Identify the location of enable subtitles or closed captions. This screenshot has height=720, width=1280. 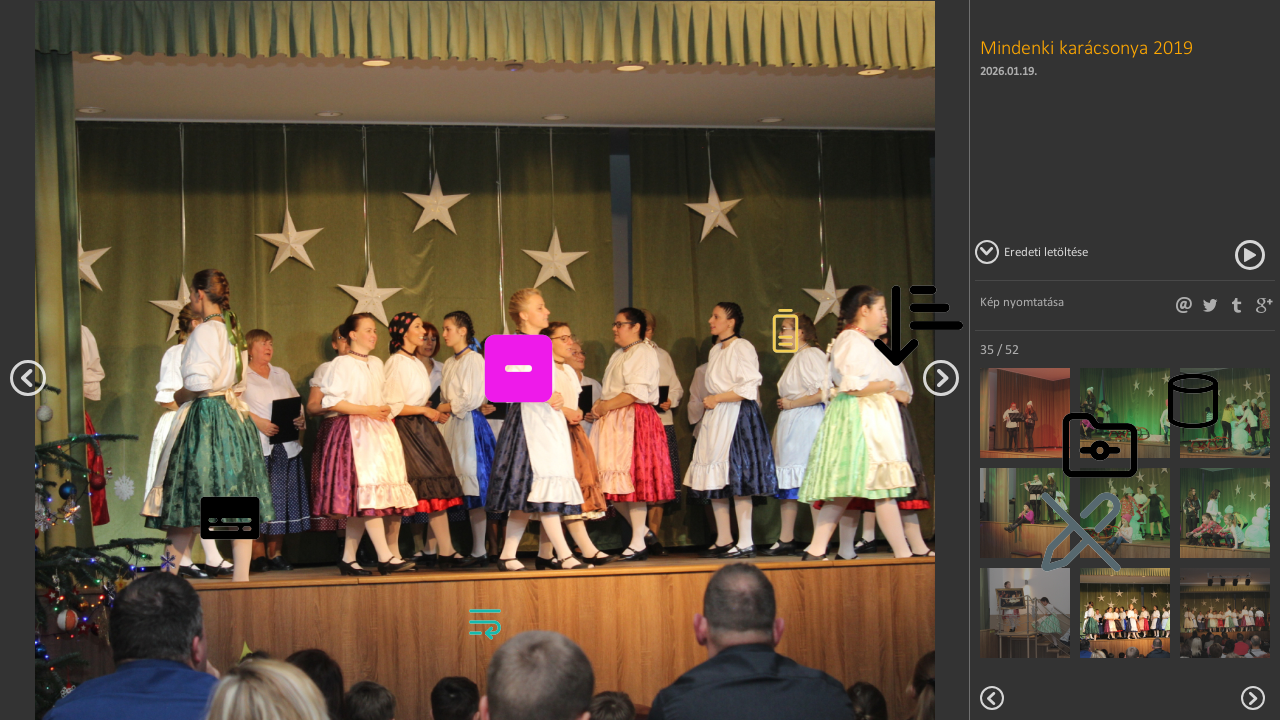
(230, 518).